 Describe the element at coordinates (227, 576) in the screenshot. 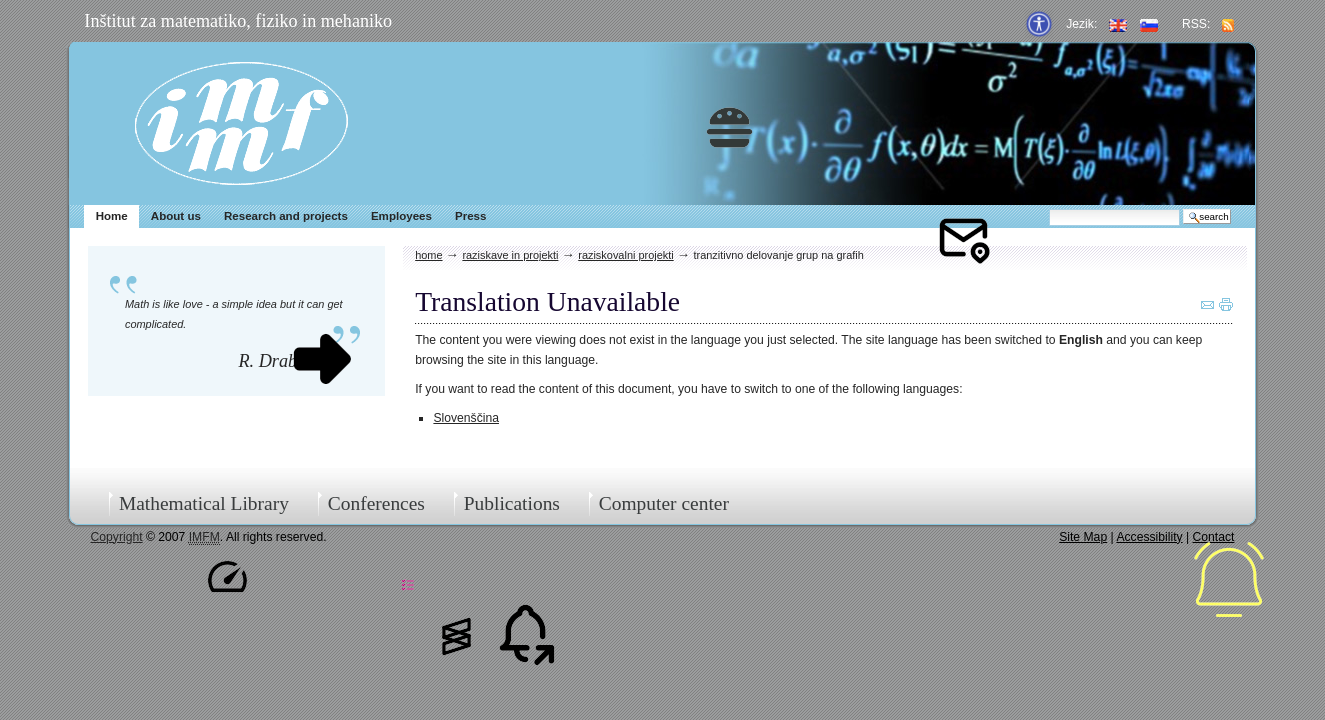

I see `adjust playback speed` at that location.